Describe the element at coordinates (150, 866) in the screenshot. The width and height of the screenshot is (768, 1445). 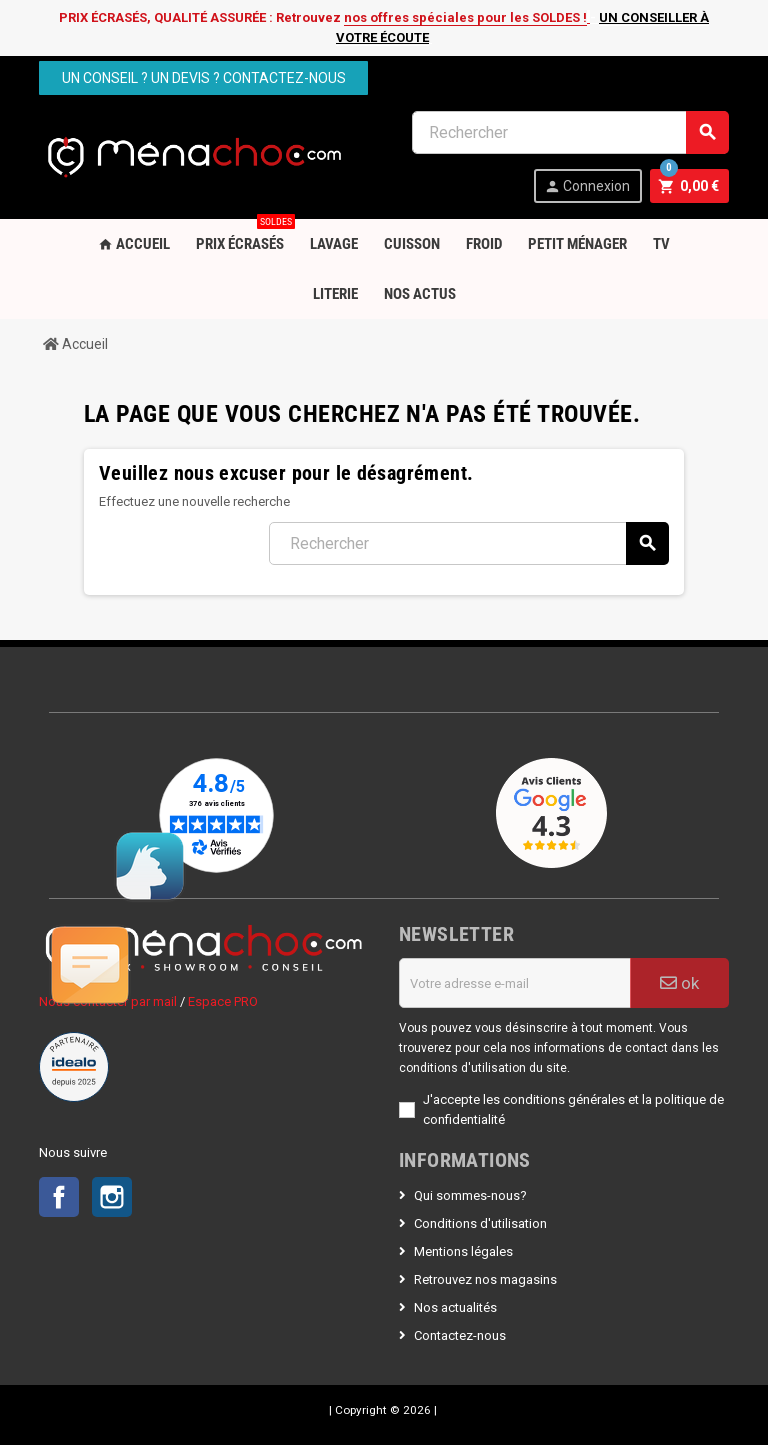
I see `open rambox messaging app` at that location.